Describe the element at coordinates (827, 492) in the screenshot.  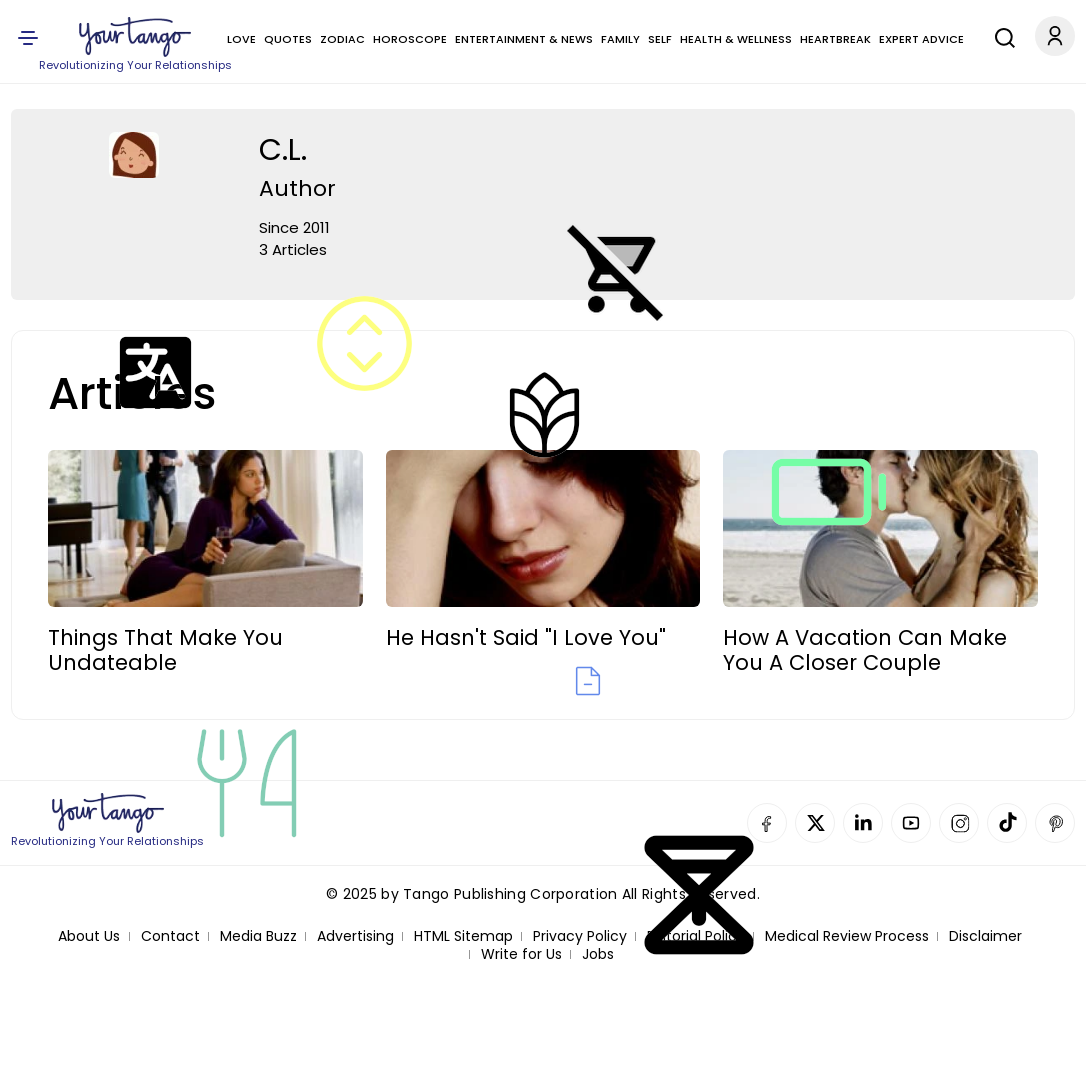
I see `indicates battery is empty or depleted` at that location.